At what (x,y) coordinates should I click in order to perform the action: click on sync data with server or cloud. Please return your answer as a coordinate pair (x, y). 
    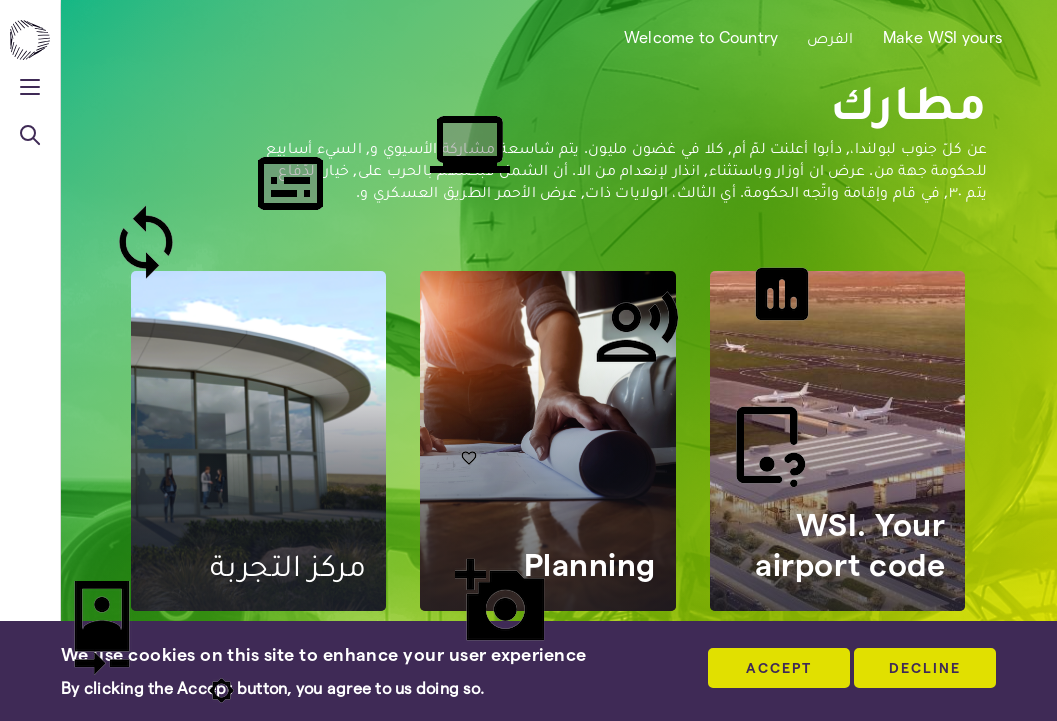
    Looking at the image, I should click on (146, 242).